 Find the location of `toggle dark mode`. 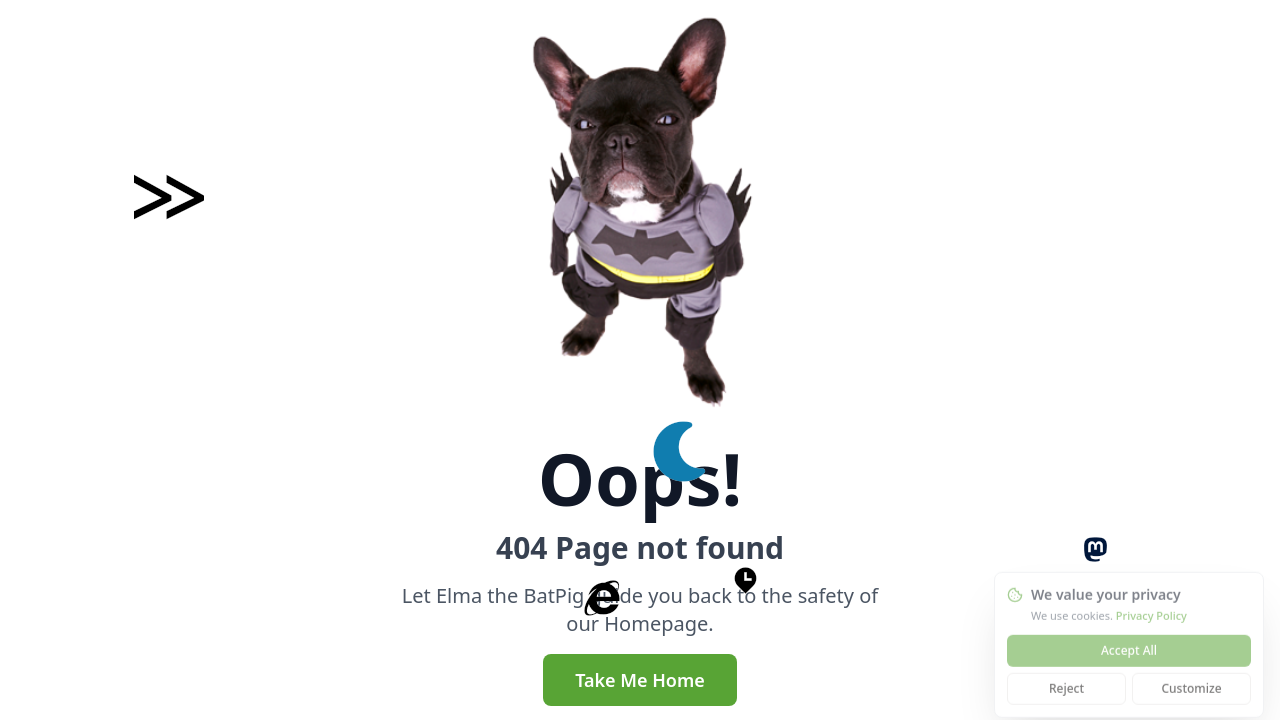

toggle dark mode is located at coordinates (683, 451).